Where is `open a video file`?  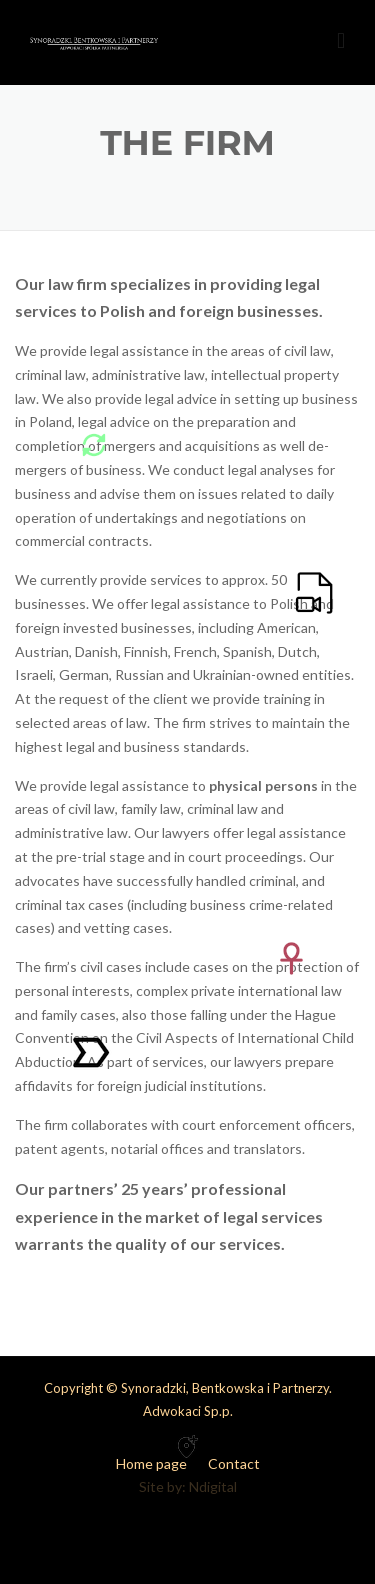
open a video file is located at coordinates (315, 593).